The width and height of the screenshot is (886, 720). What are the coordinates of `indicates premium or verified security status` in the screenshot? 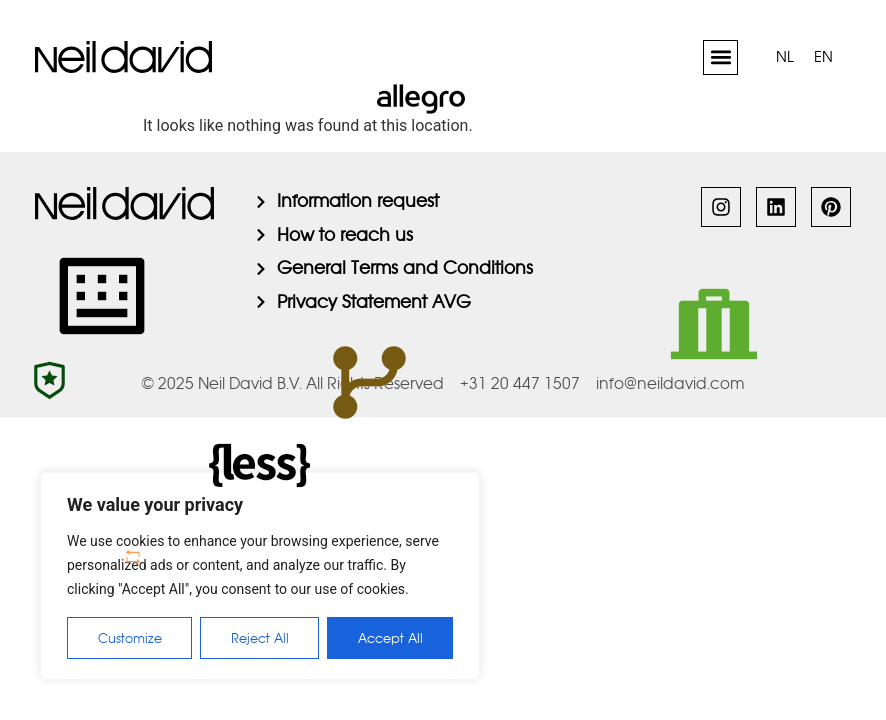 It's located at (49, 380).